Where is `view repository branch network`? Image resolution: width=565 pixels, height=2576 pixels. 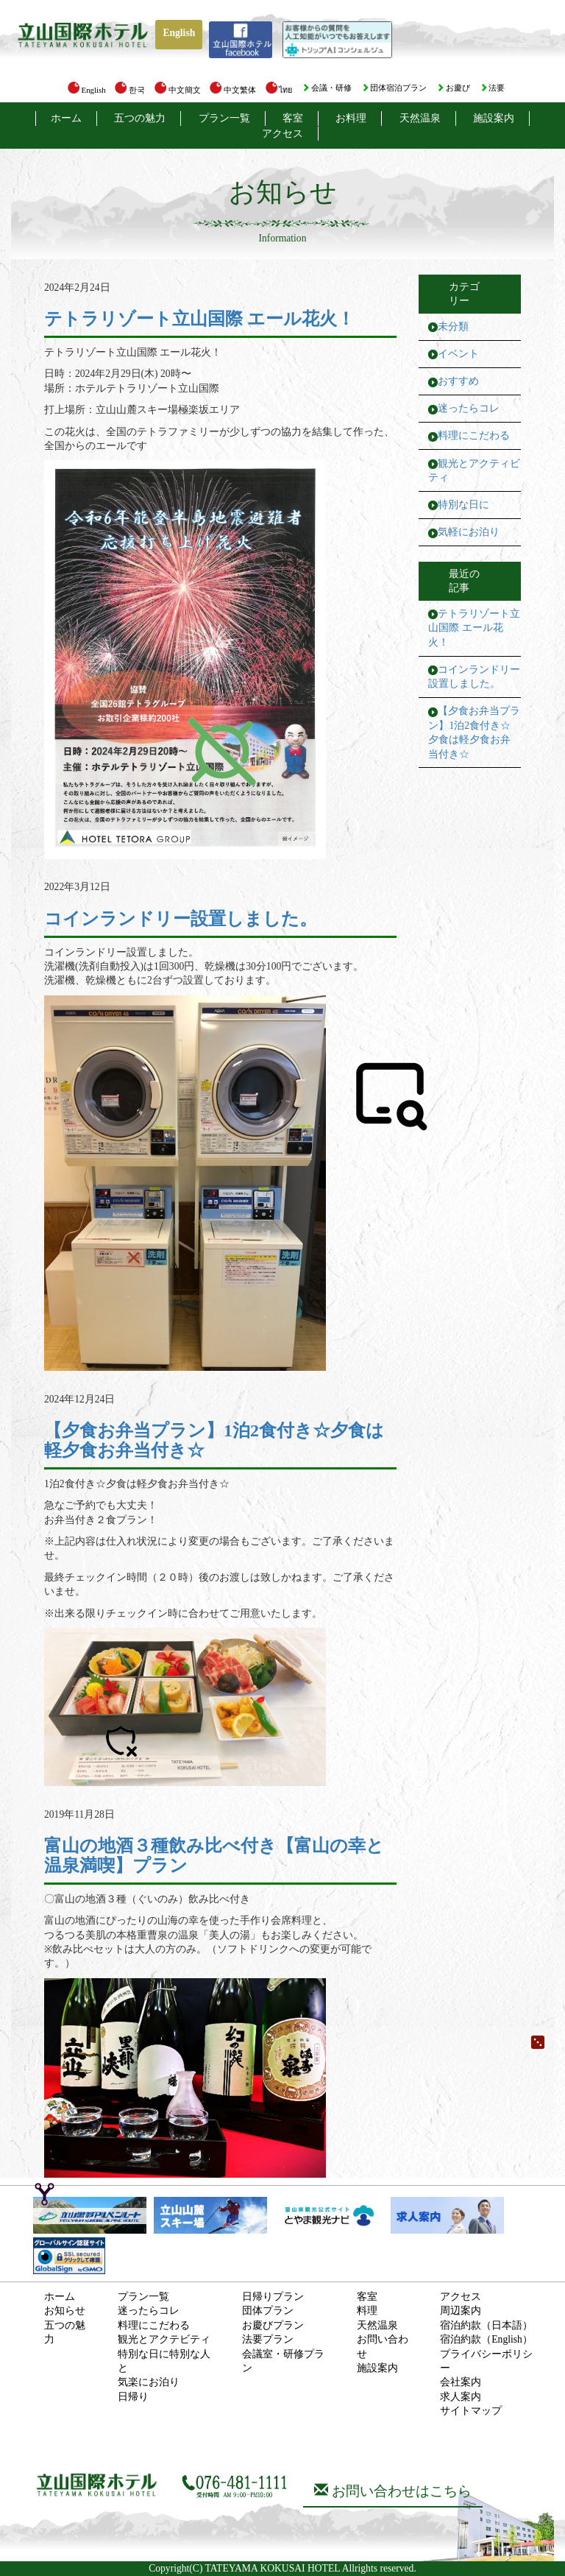
view repository branch network is located at coordinates (44, 2194).